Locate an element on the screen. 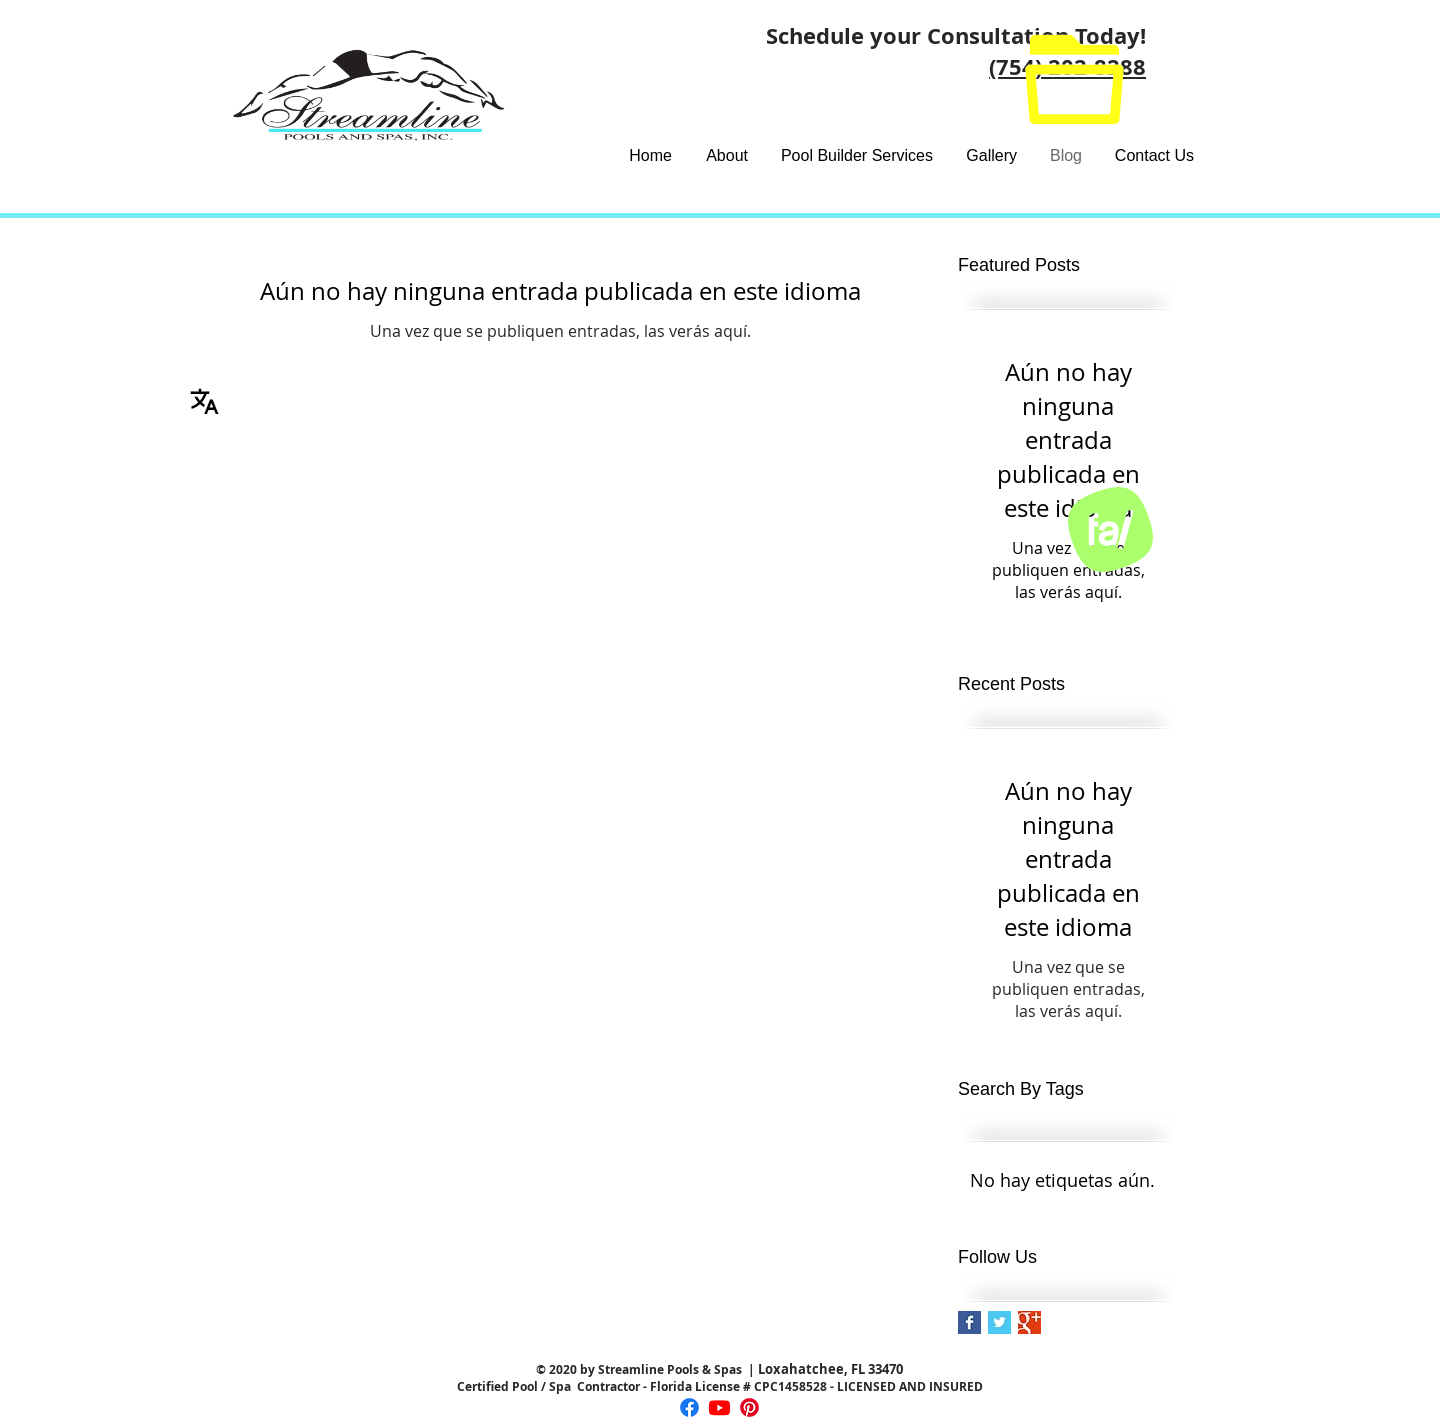 This screenshot has width=1440, height=1422. open folder to view files is located at coordinates (1074, 79).